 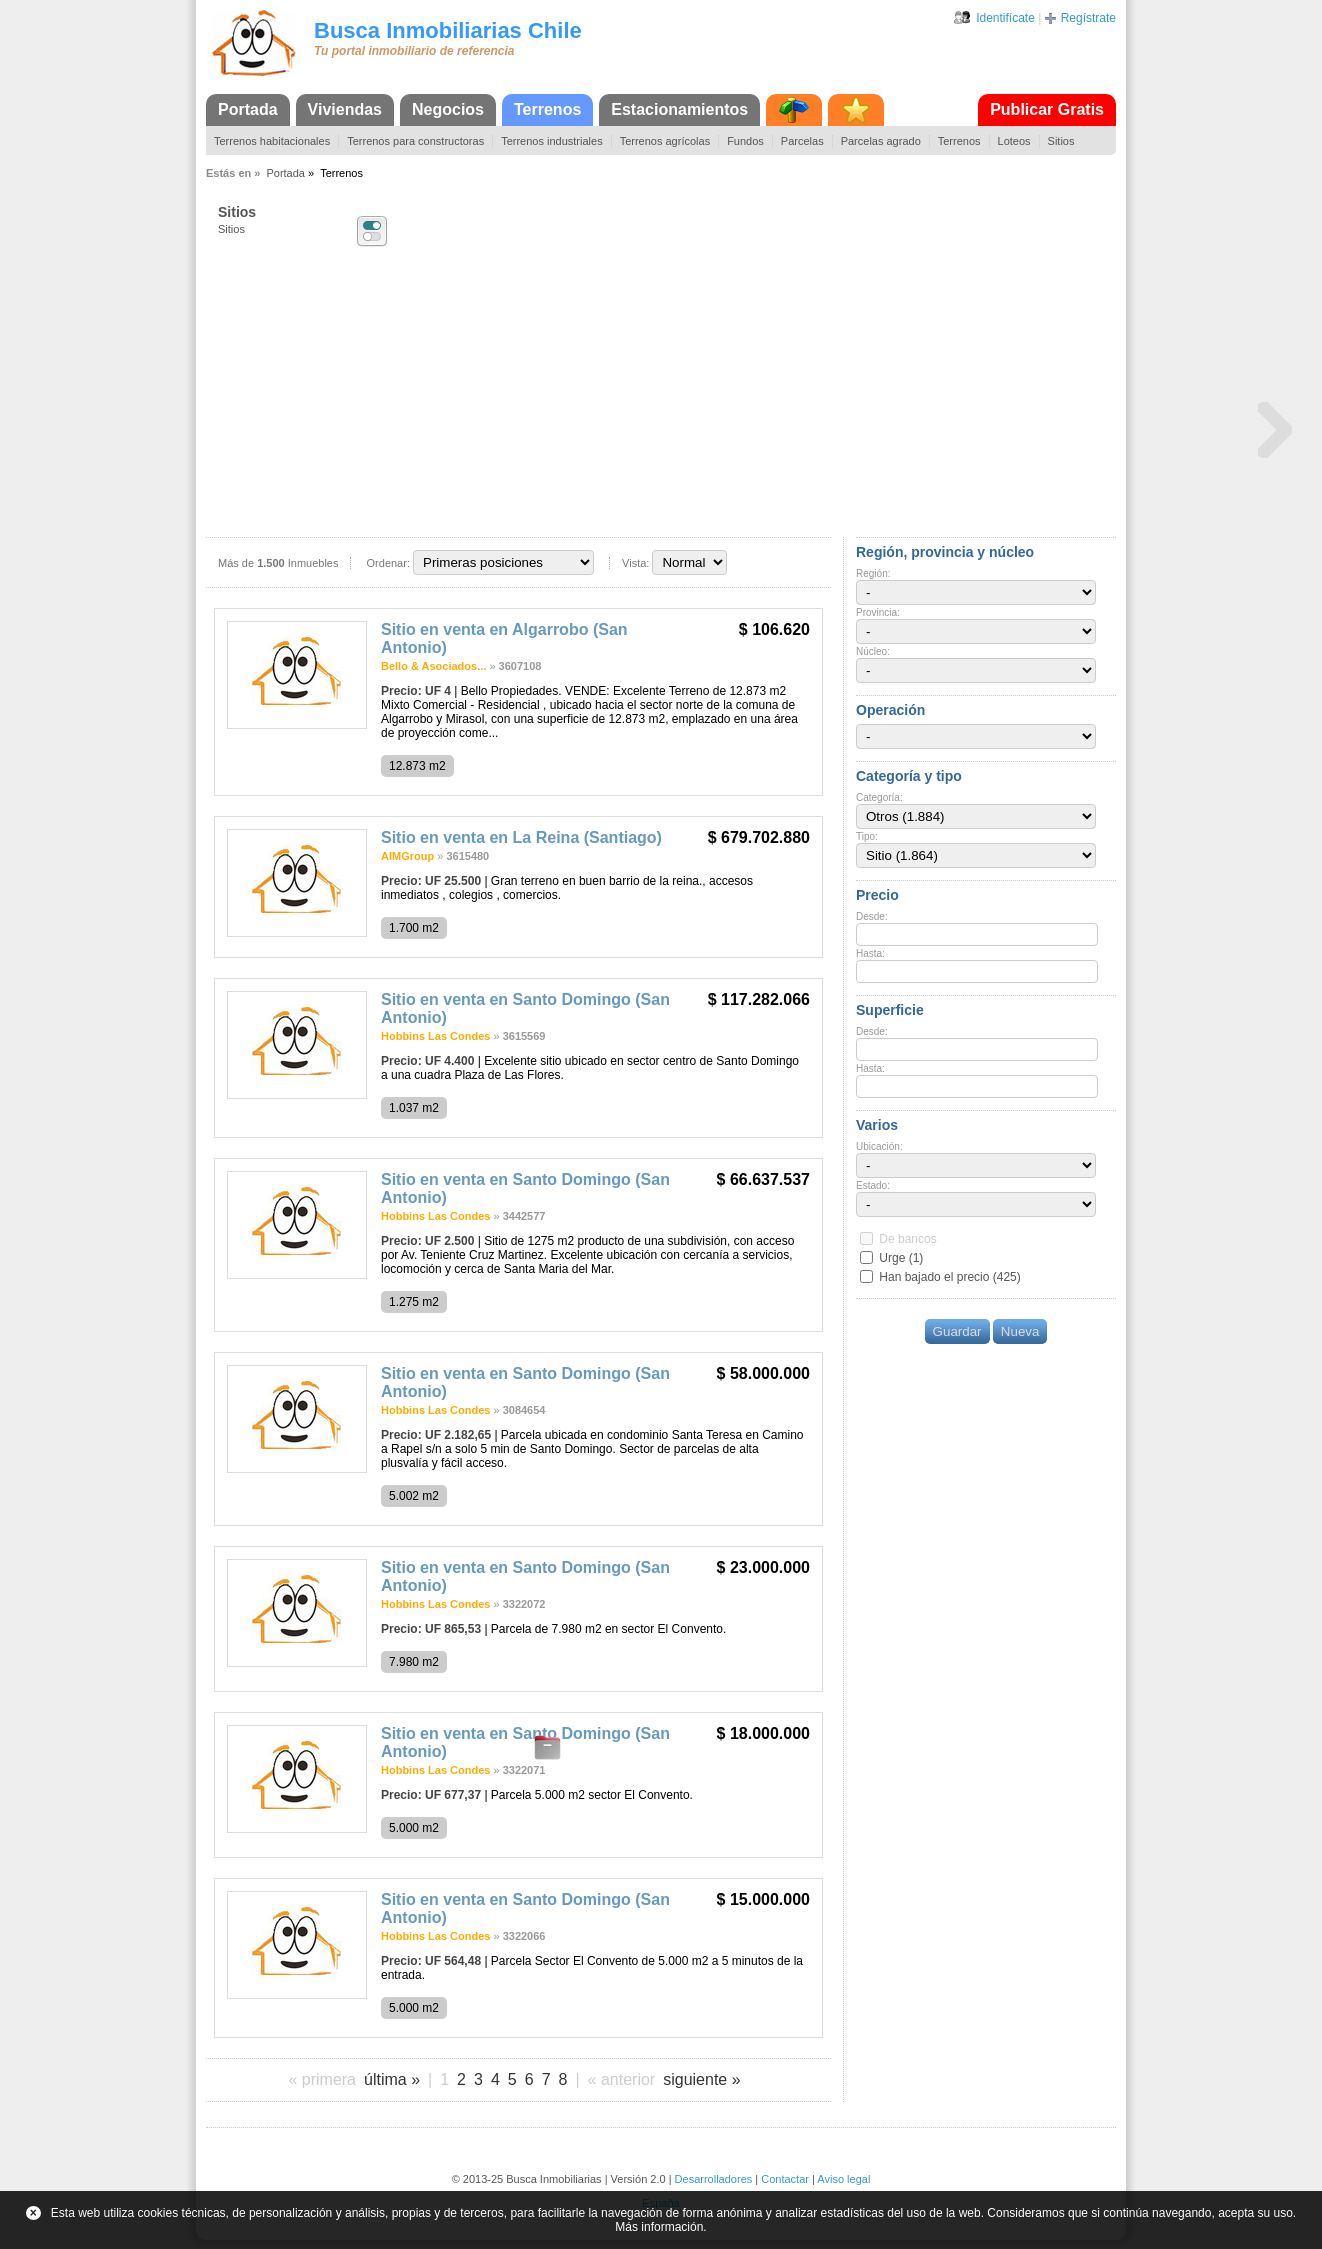 I want to click on open the file manager application, so click(x=547, y=1747).